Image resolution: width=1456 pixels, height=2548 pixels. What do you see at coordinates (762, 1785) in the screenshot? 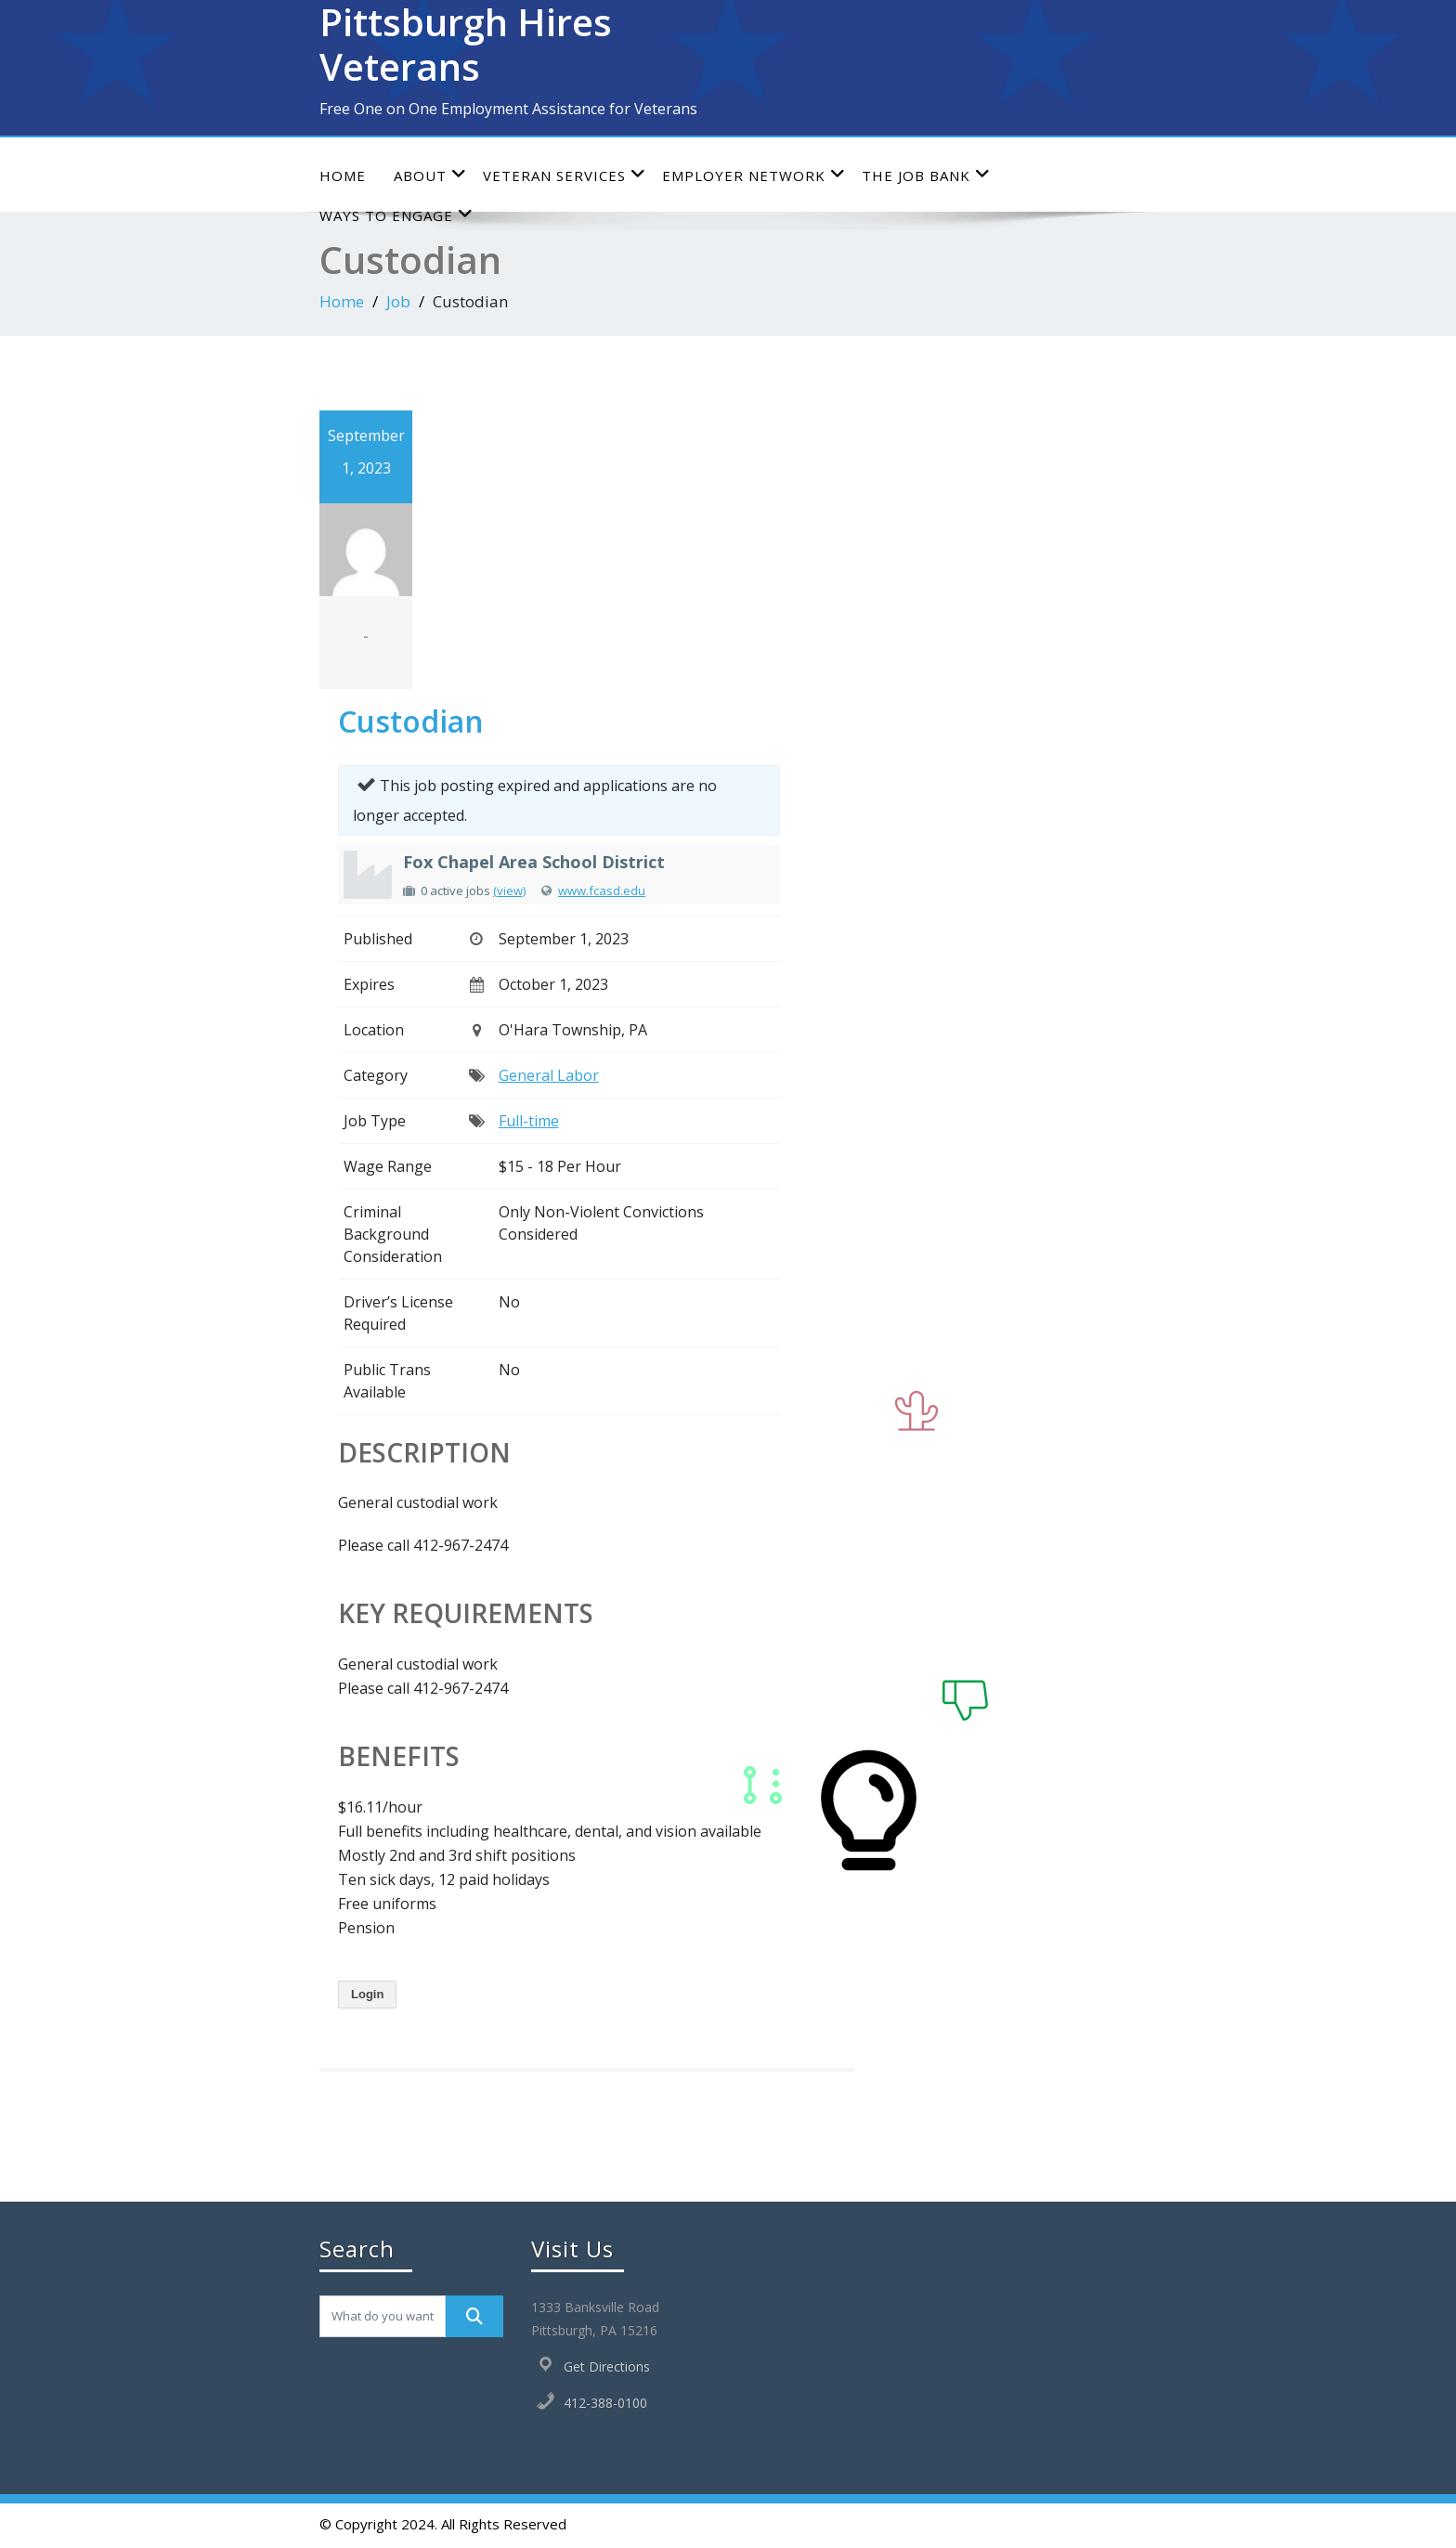
I see `create a draft pull request` at bounding box center [762, 1785].